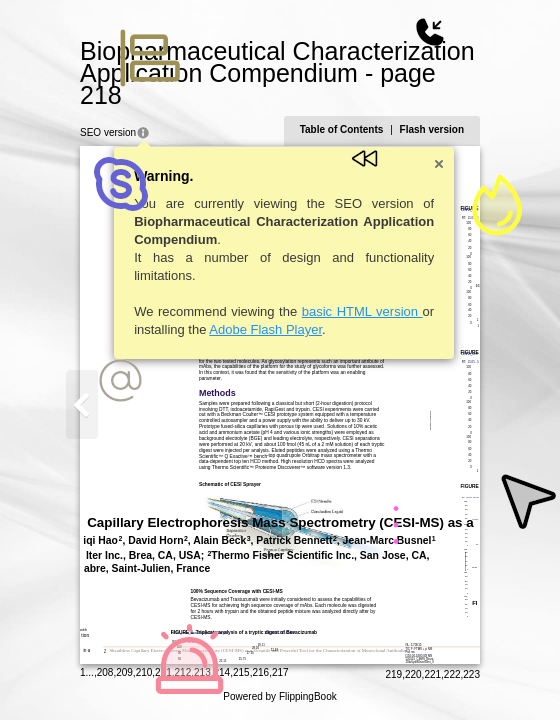 Image resolution: width=560 pixels, height=720 pixels. What do you see at coordinates (189, 665) in the screenshot?
I see `indicates an active alert or emergency notification` at bounding box center [189, 665].